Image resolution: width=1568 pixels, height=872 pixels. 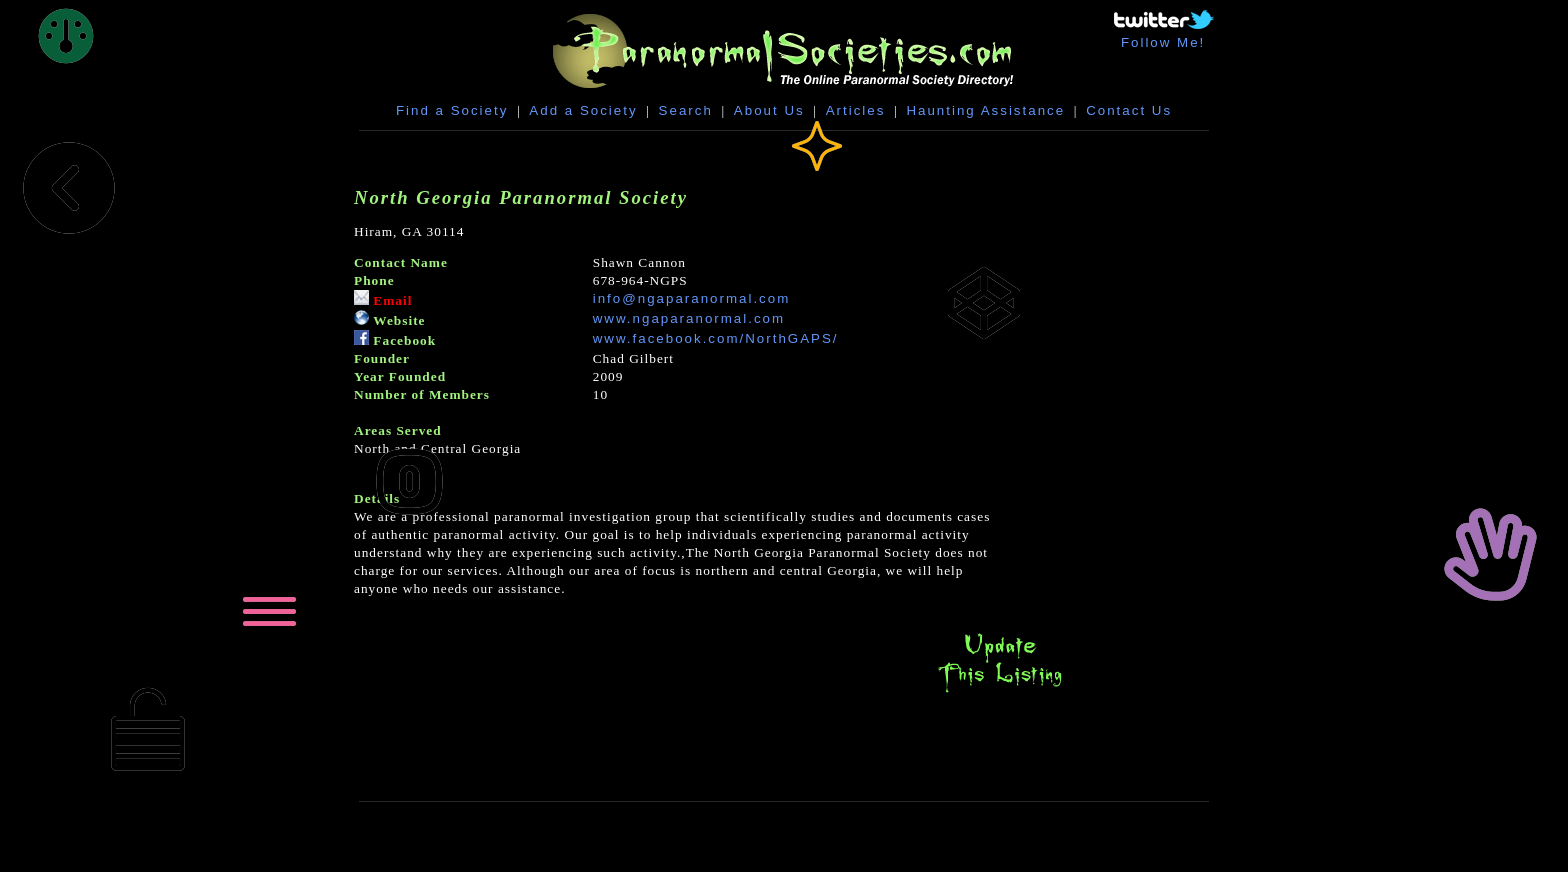 I want to click on go back to the previous screen, so click(x=69, y=188).